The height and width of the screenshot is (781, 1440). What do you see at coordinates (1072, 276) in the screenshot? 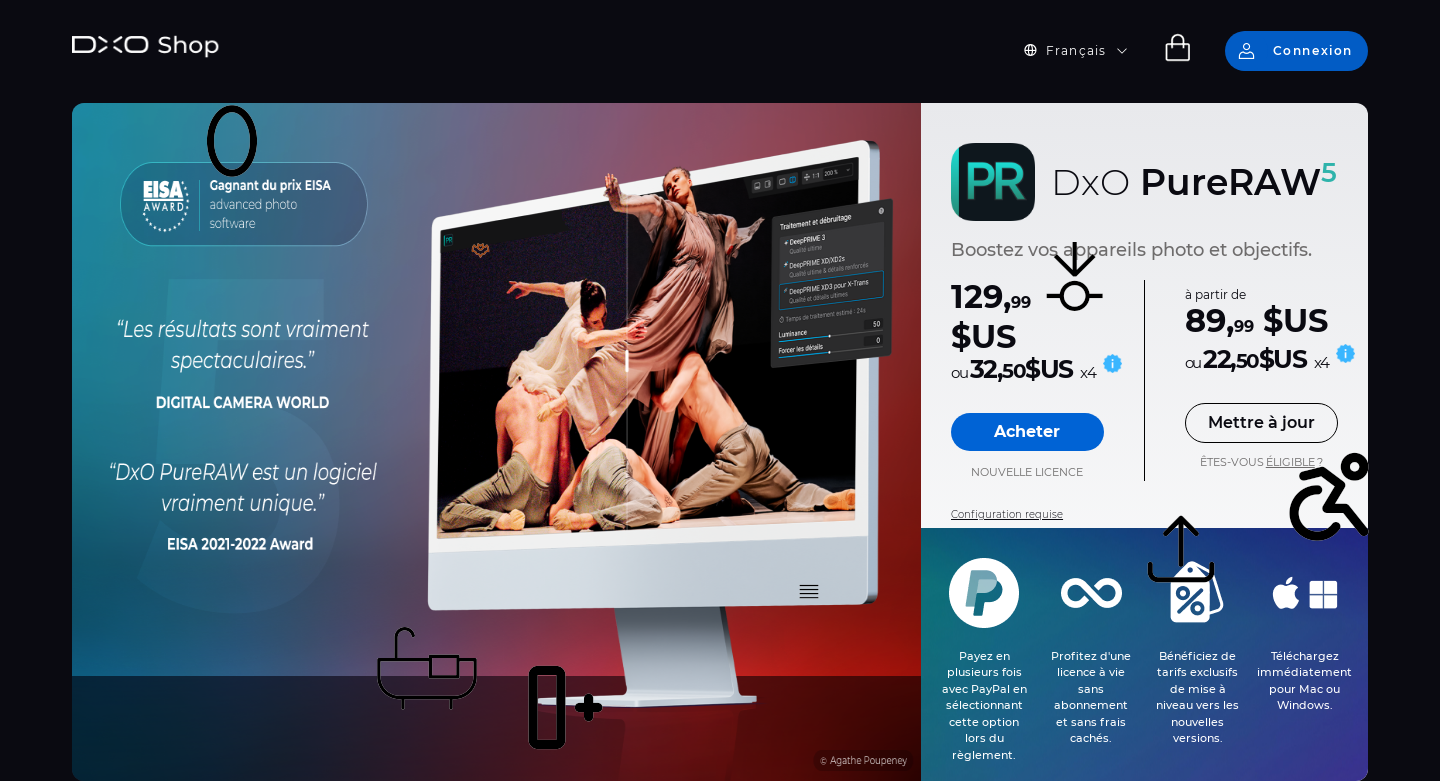
I see `pull changes from a remote repository` at bounding box center [1072, 276].